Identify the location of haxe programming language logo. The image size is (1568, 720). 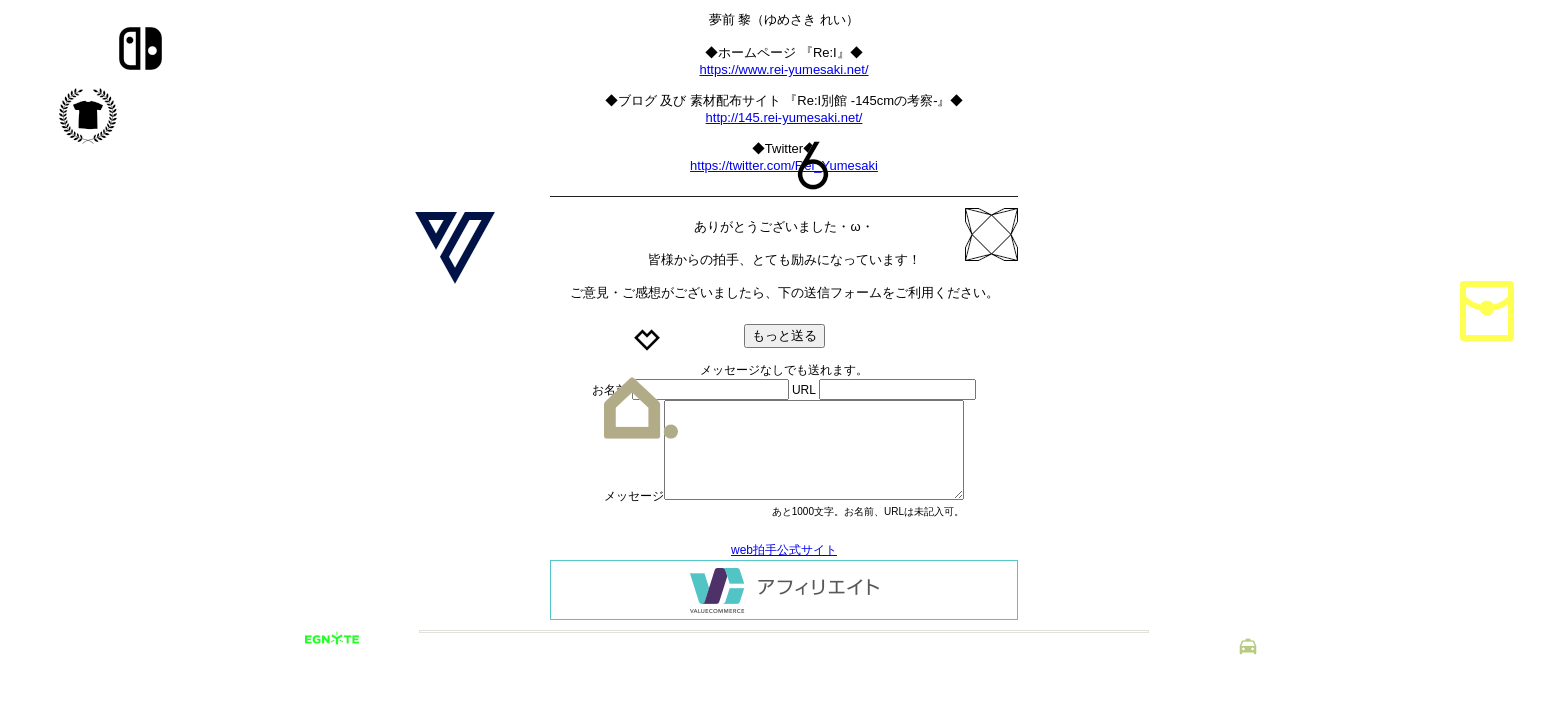
(991, 234).